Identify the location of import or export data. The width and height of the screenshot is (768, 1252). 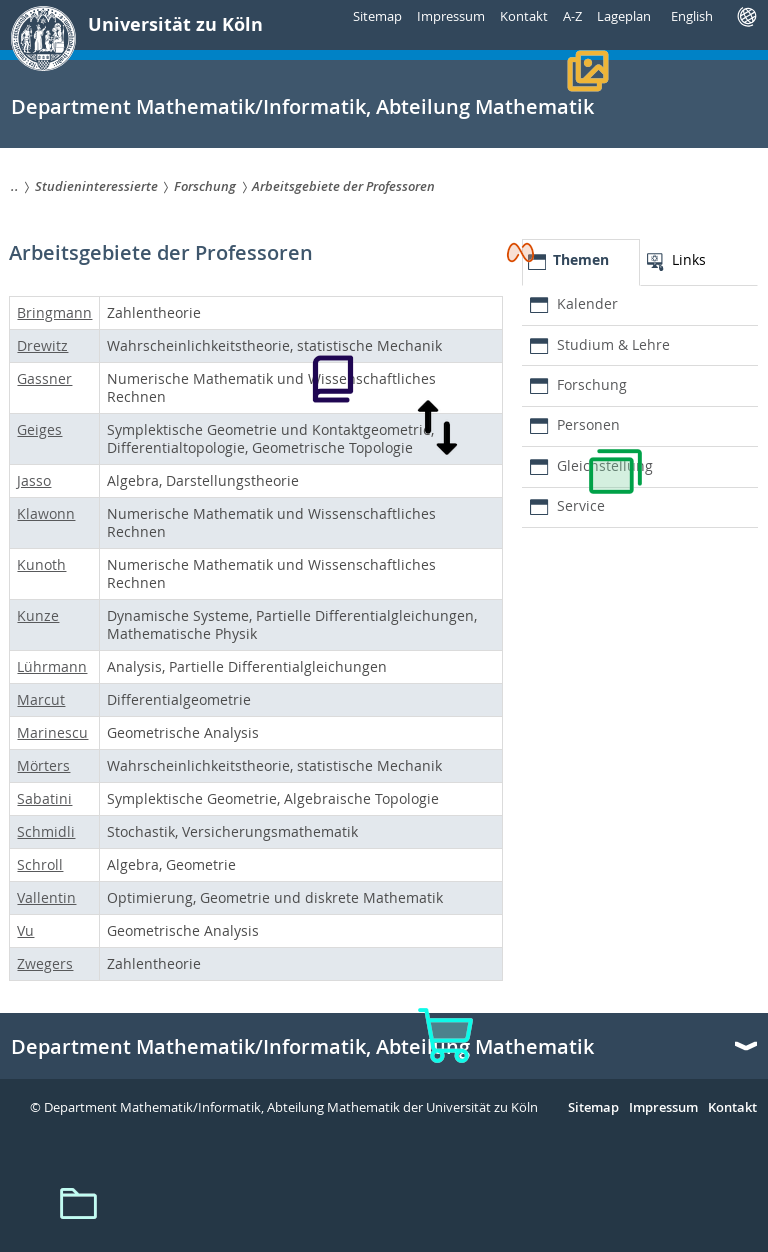
(437, 427).